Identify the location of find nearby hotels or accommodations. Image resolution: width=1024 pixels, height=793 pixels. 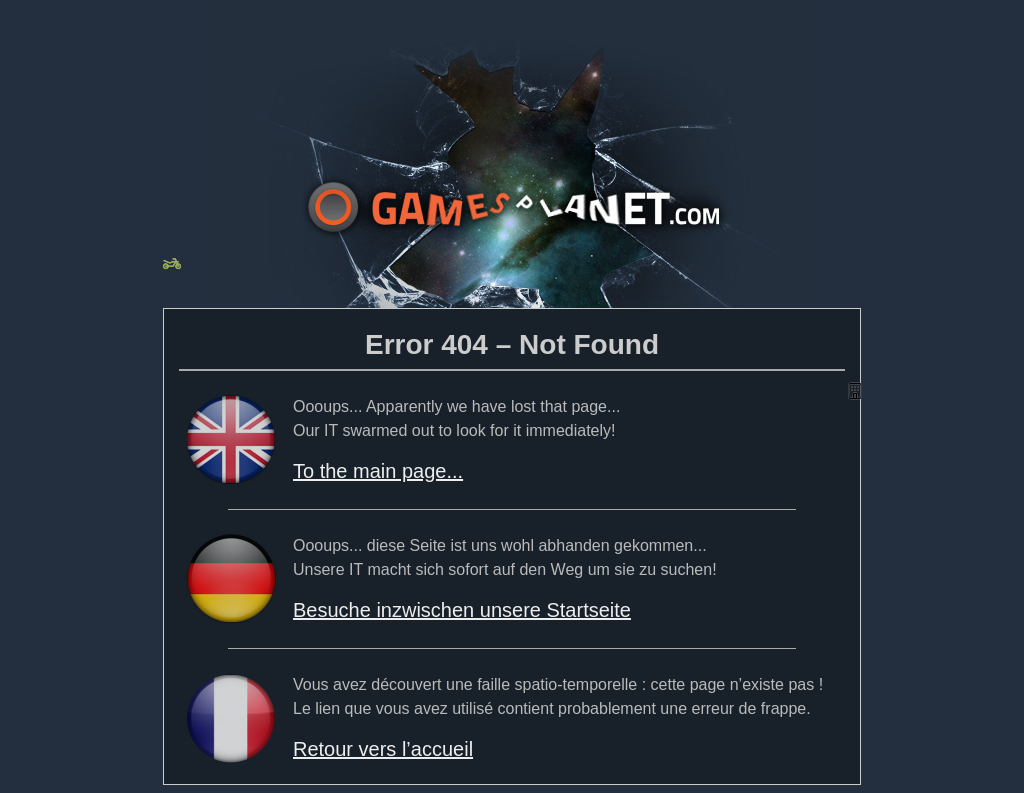
(855, 391).